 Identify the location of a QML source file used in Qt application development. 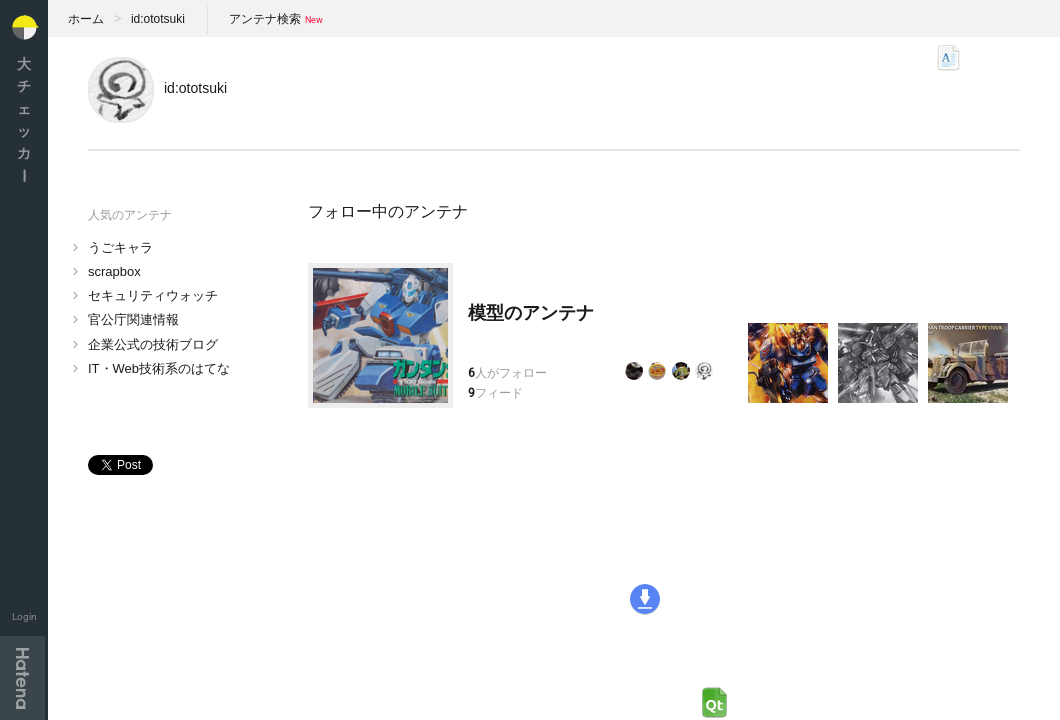
(714, 702).